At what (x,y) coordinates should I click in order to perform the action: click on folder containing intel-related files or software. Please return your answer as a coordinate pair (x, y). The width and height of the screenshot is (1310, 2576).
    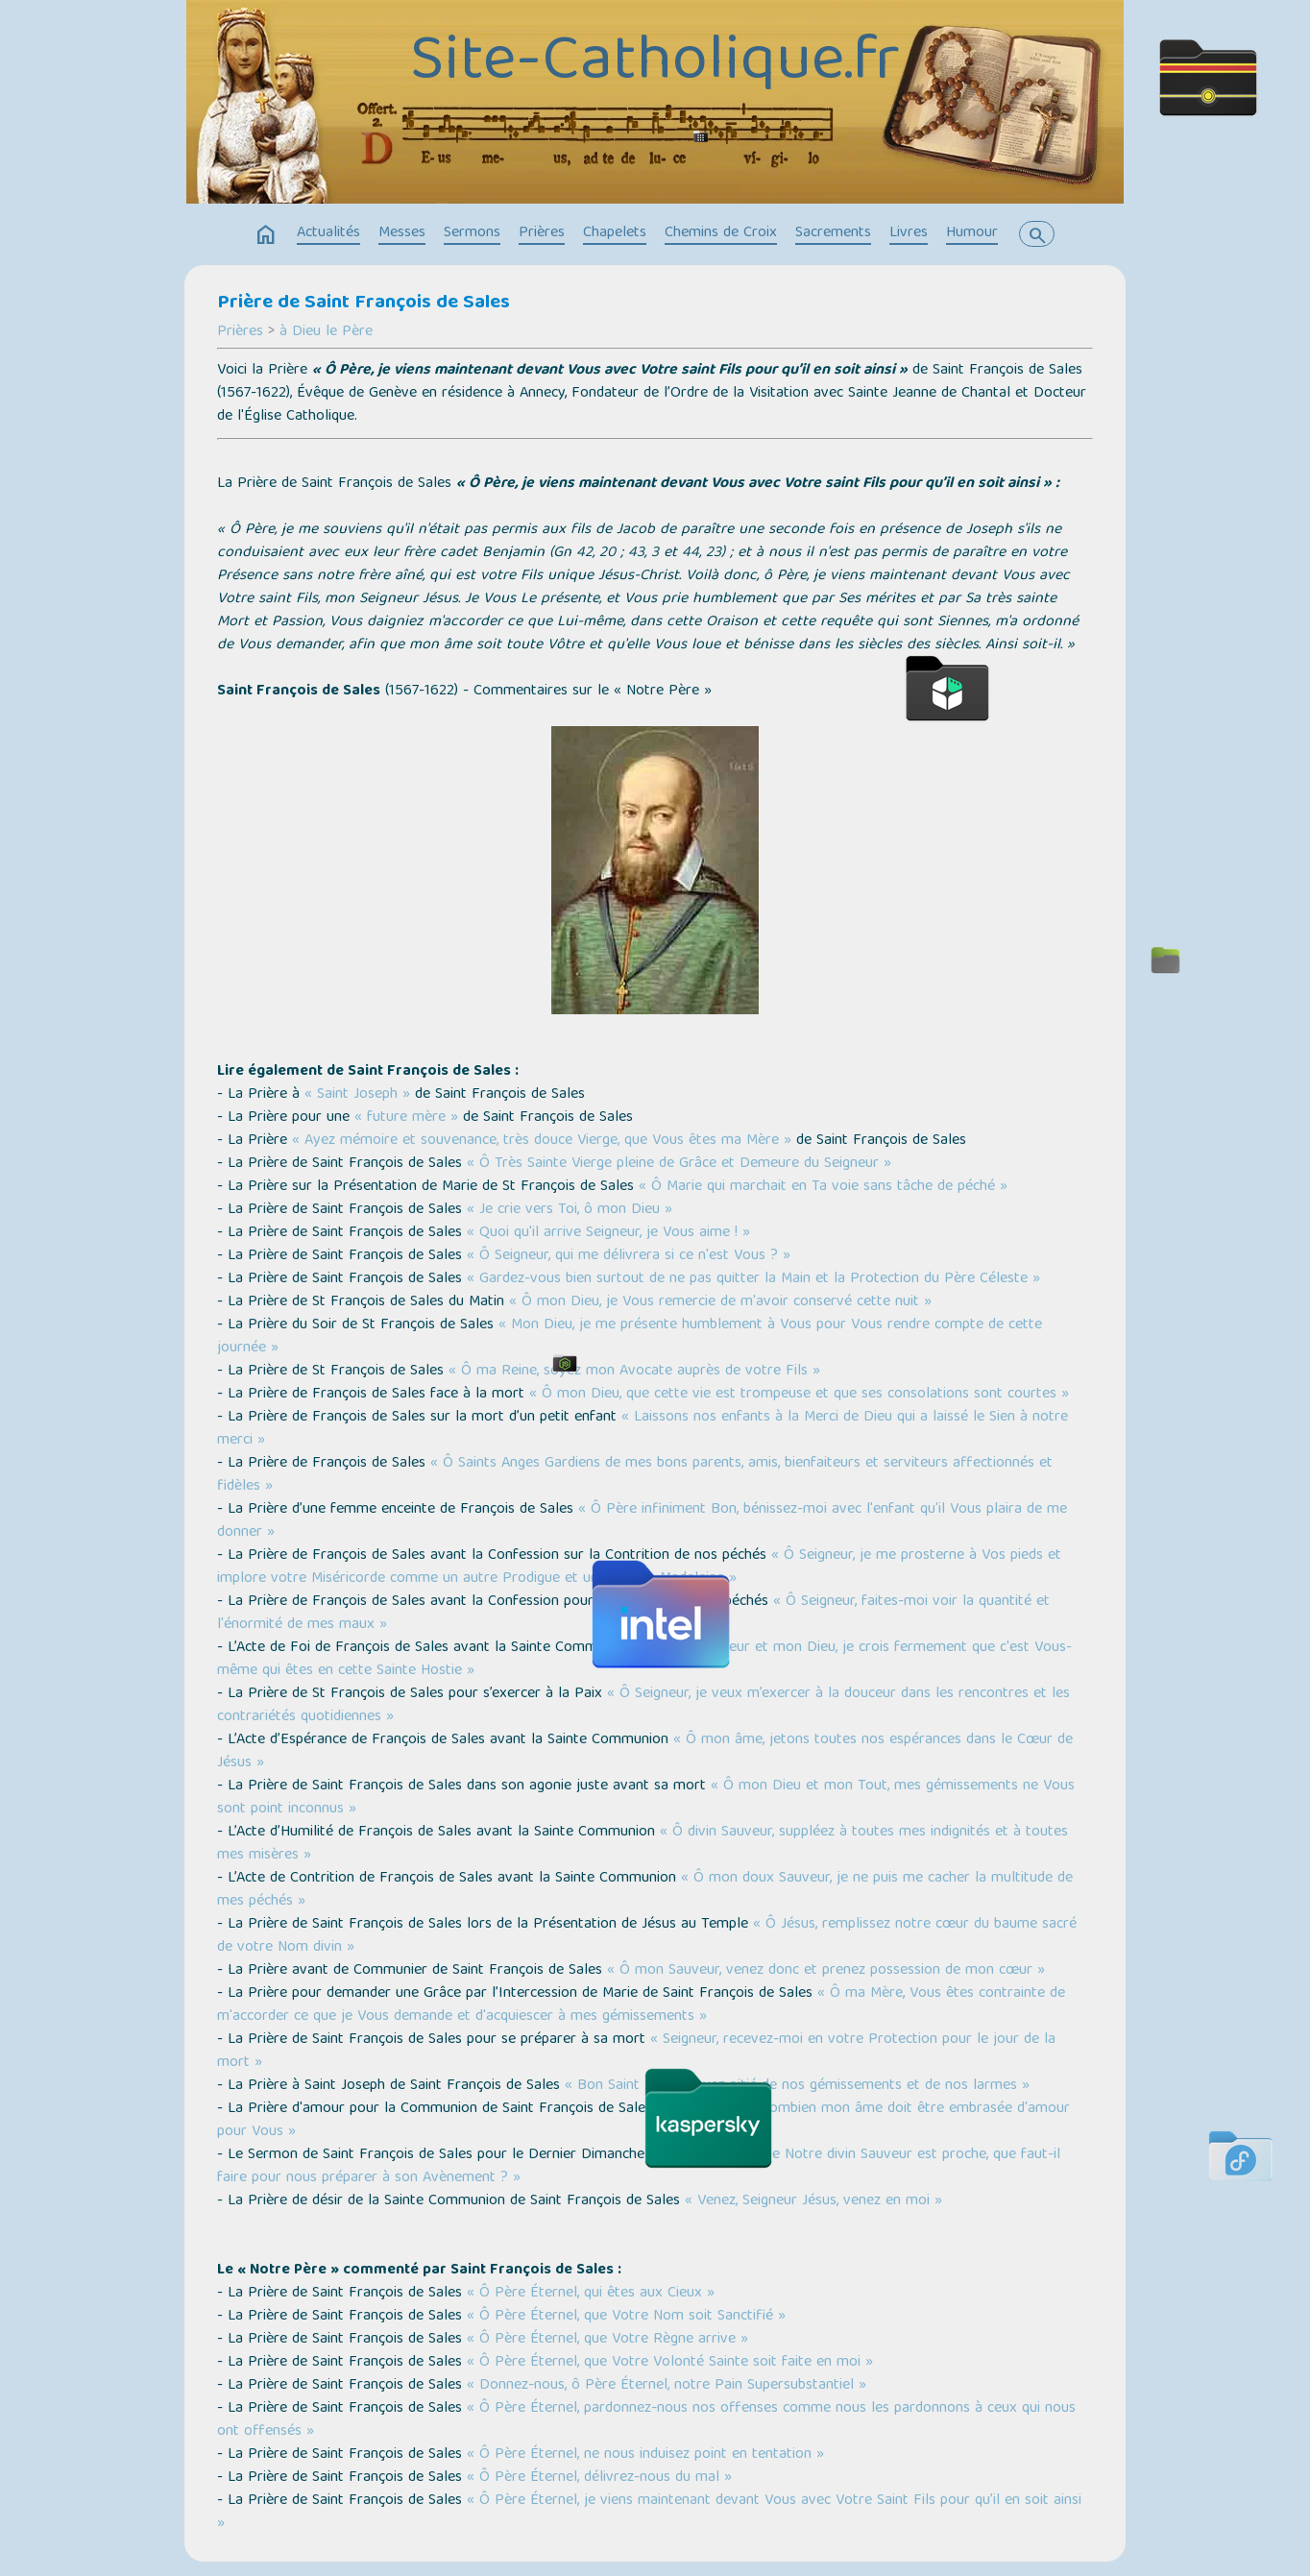
    Looking at the image, I should click on (660, 1617).